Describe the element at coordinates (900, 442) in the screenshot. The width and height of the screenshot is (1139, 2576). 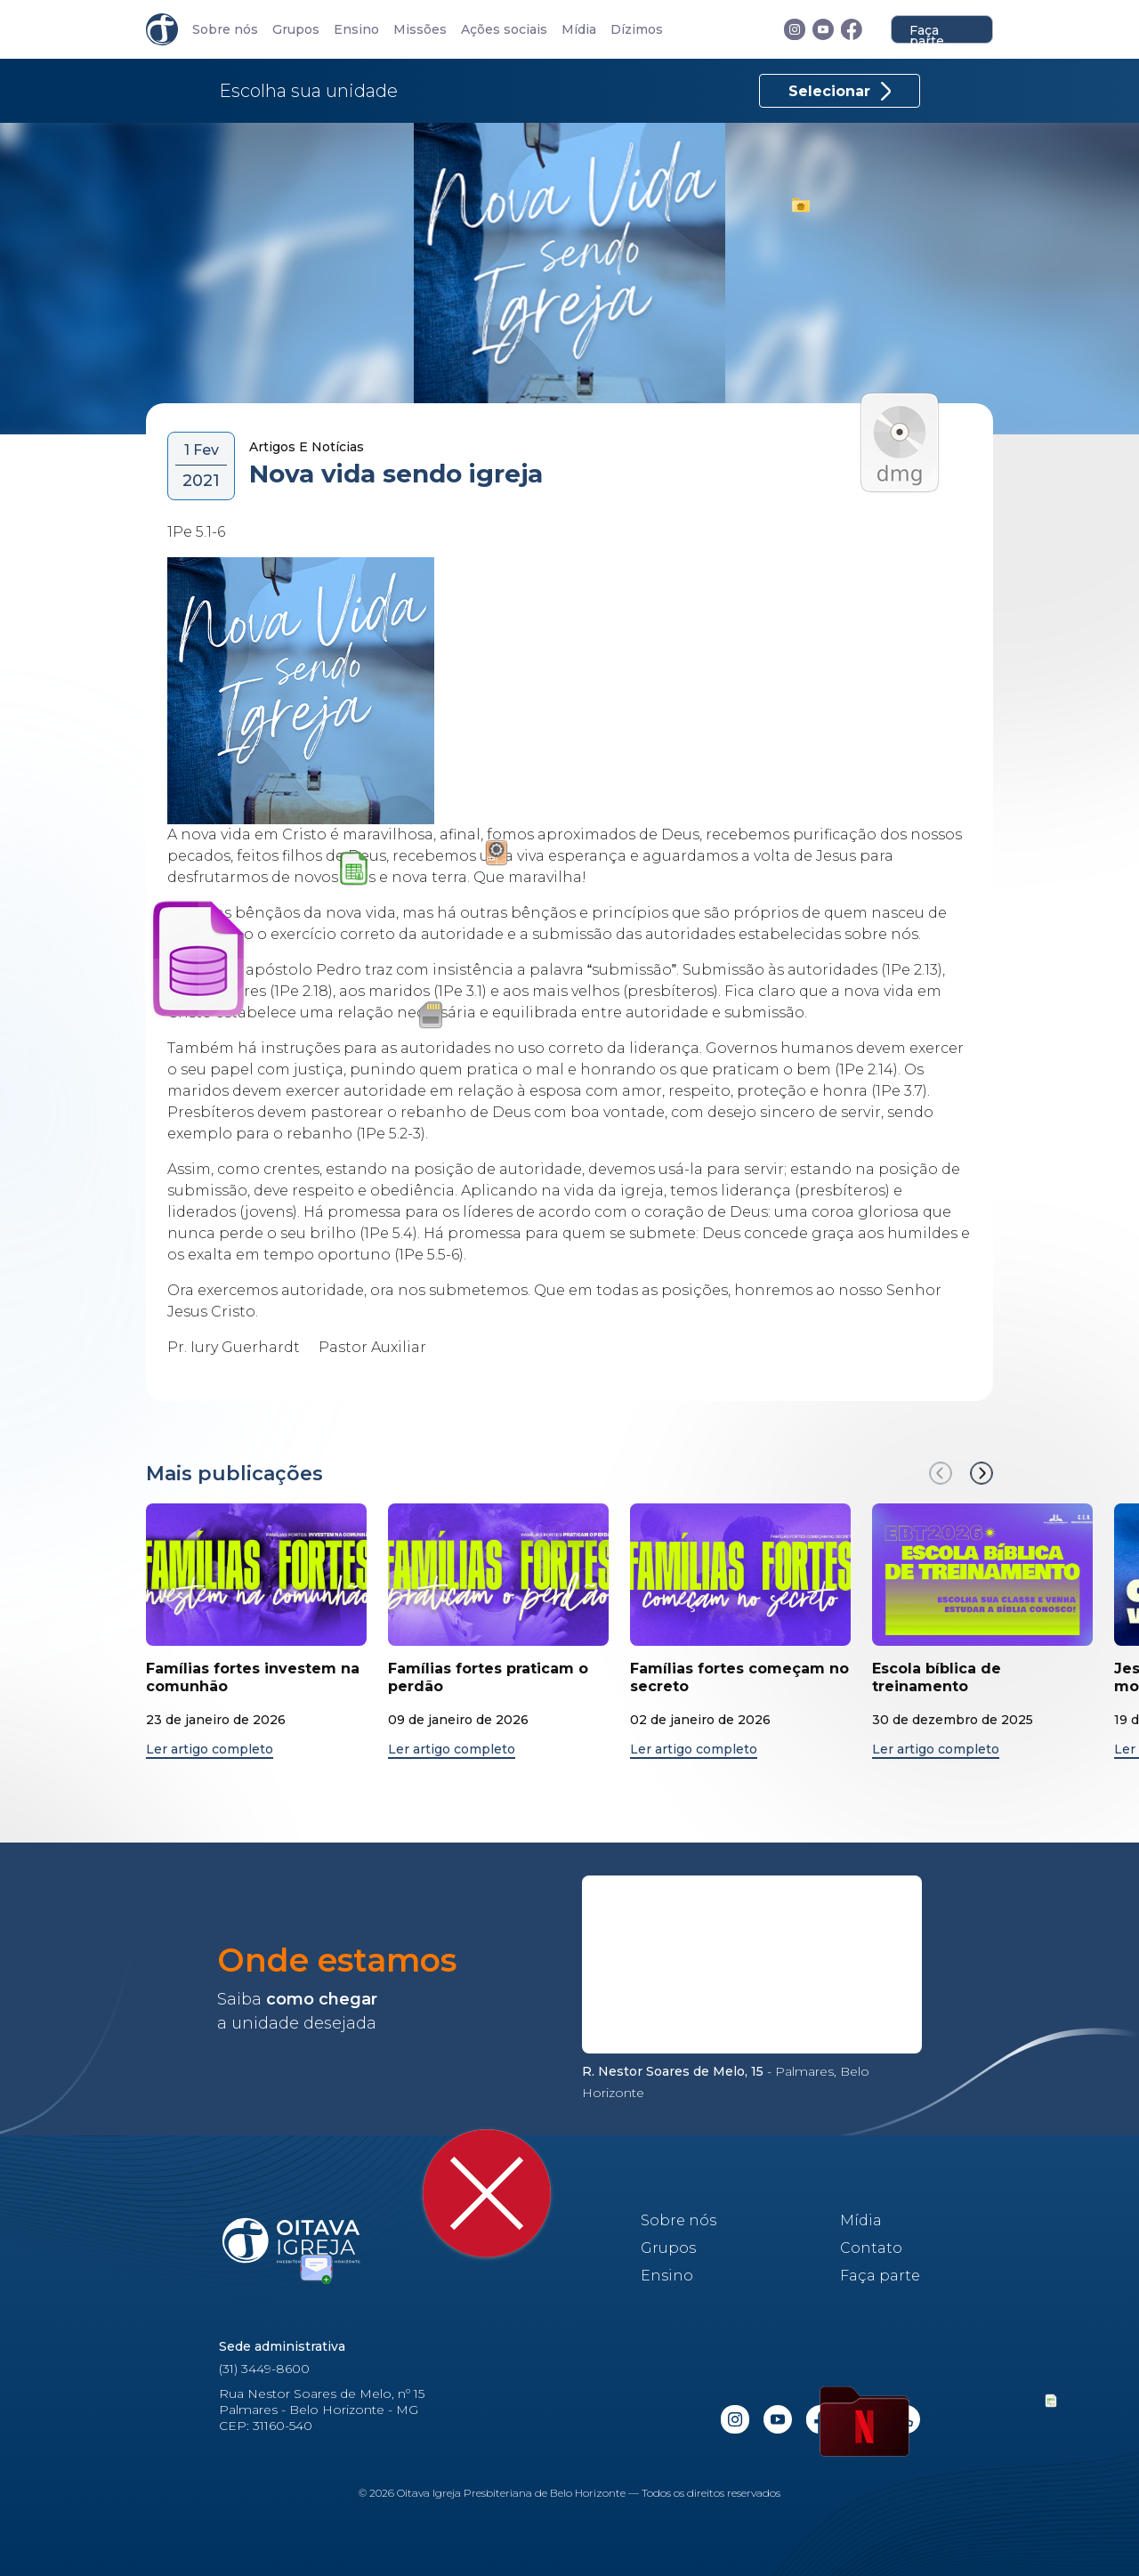
I see `apple disk image file (.dmg)` at that location.